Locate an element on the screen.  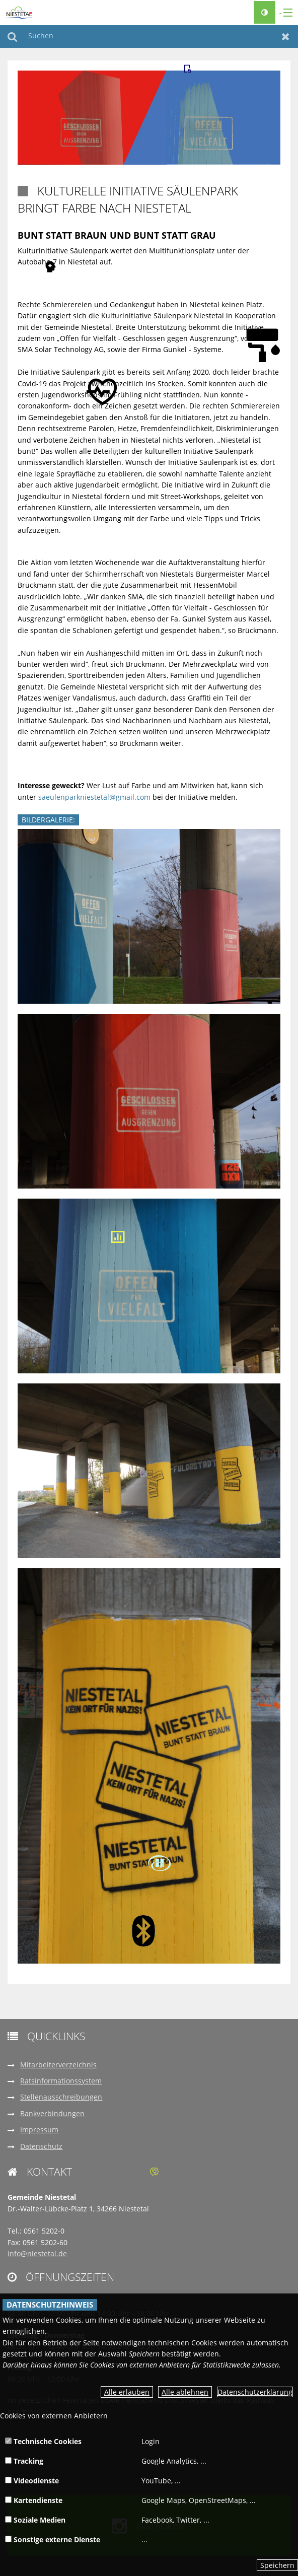
view health or fitness tracking data is located at coordinates (102, 391).